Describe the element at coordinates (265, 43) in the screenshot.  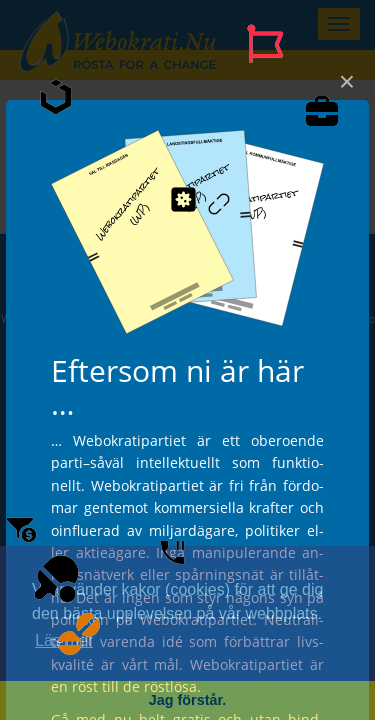
I see `font awesome brand logo` at that location.